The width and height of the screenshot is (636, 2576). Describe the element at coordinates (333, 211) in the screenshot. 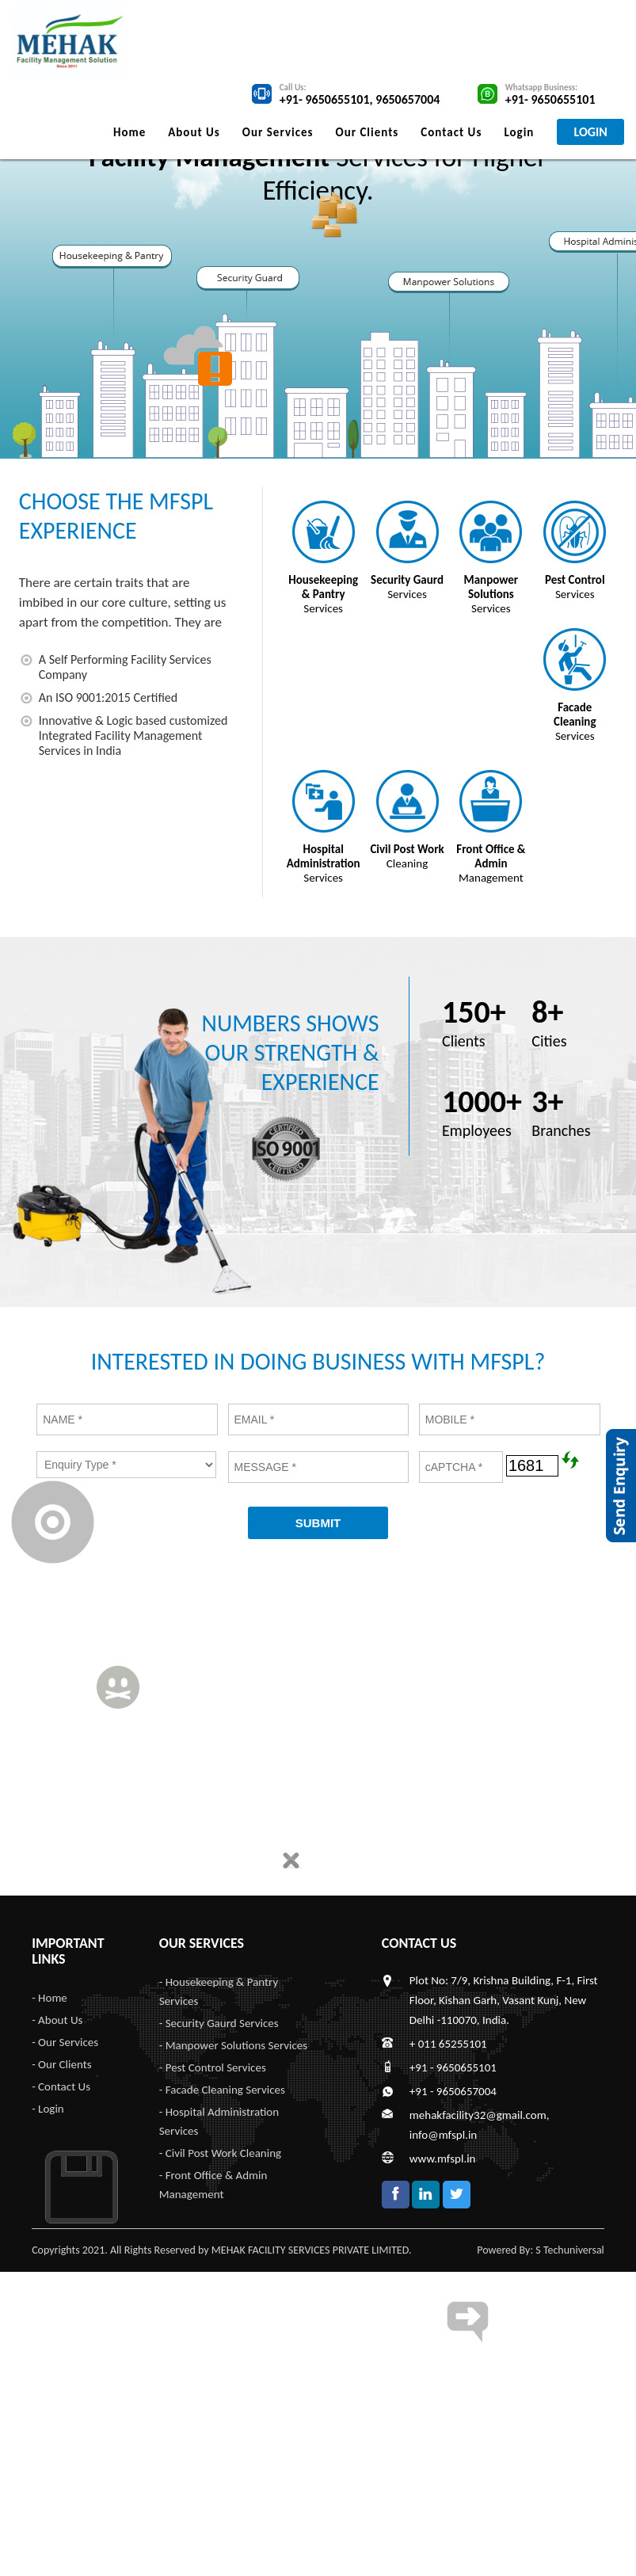

I see `install new software or applications` at that location.